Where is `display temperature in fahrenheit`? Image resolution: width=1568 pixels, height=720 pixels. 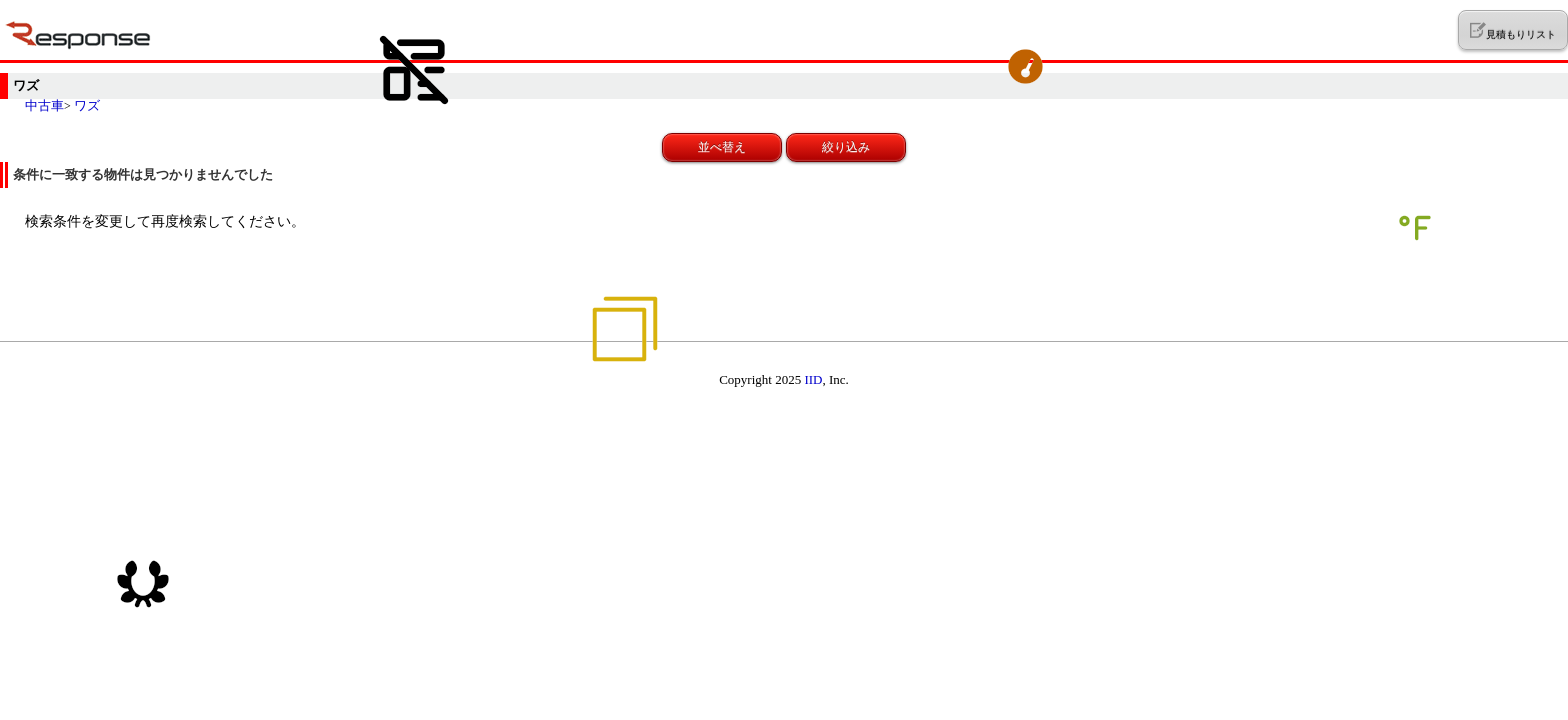
display temperature in fahrenheit is located at coordinates (1415, 228).